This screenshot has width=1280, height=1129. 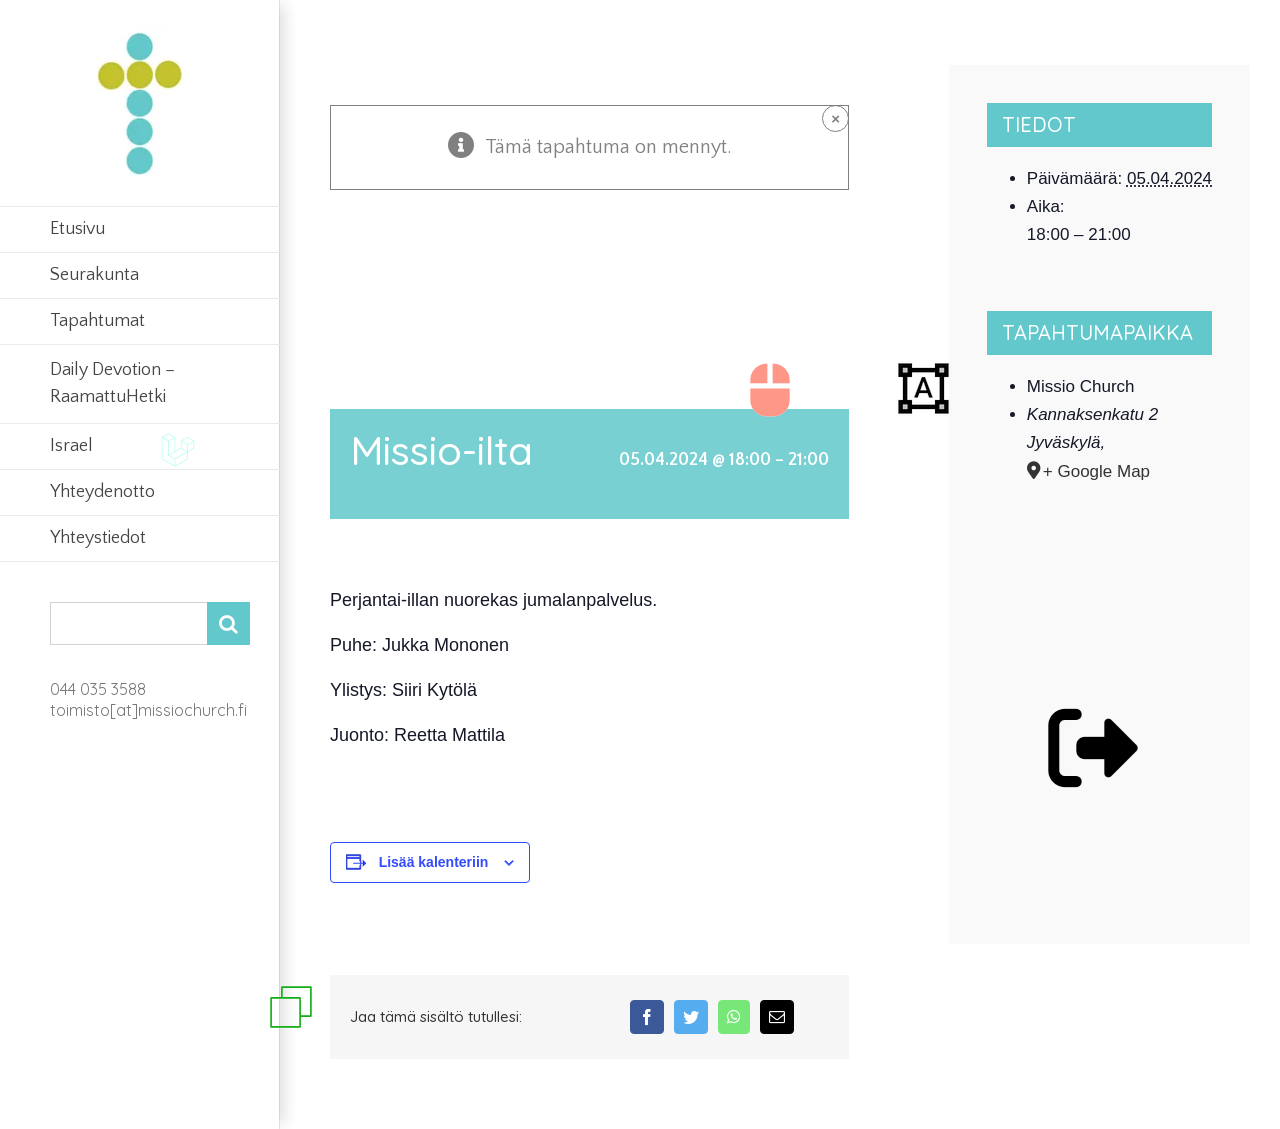 What do you see at coordinates (291, 1007) in the screenshot?
I see `copy to clipboard` at bounding box center [291, 1007].